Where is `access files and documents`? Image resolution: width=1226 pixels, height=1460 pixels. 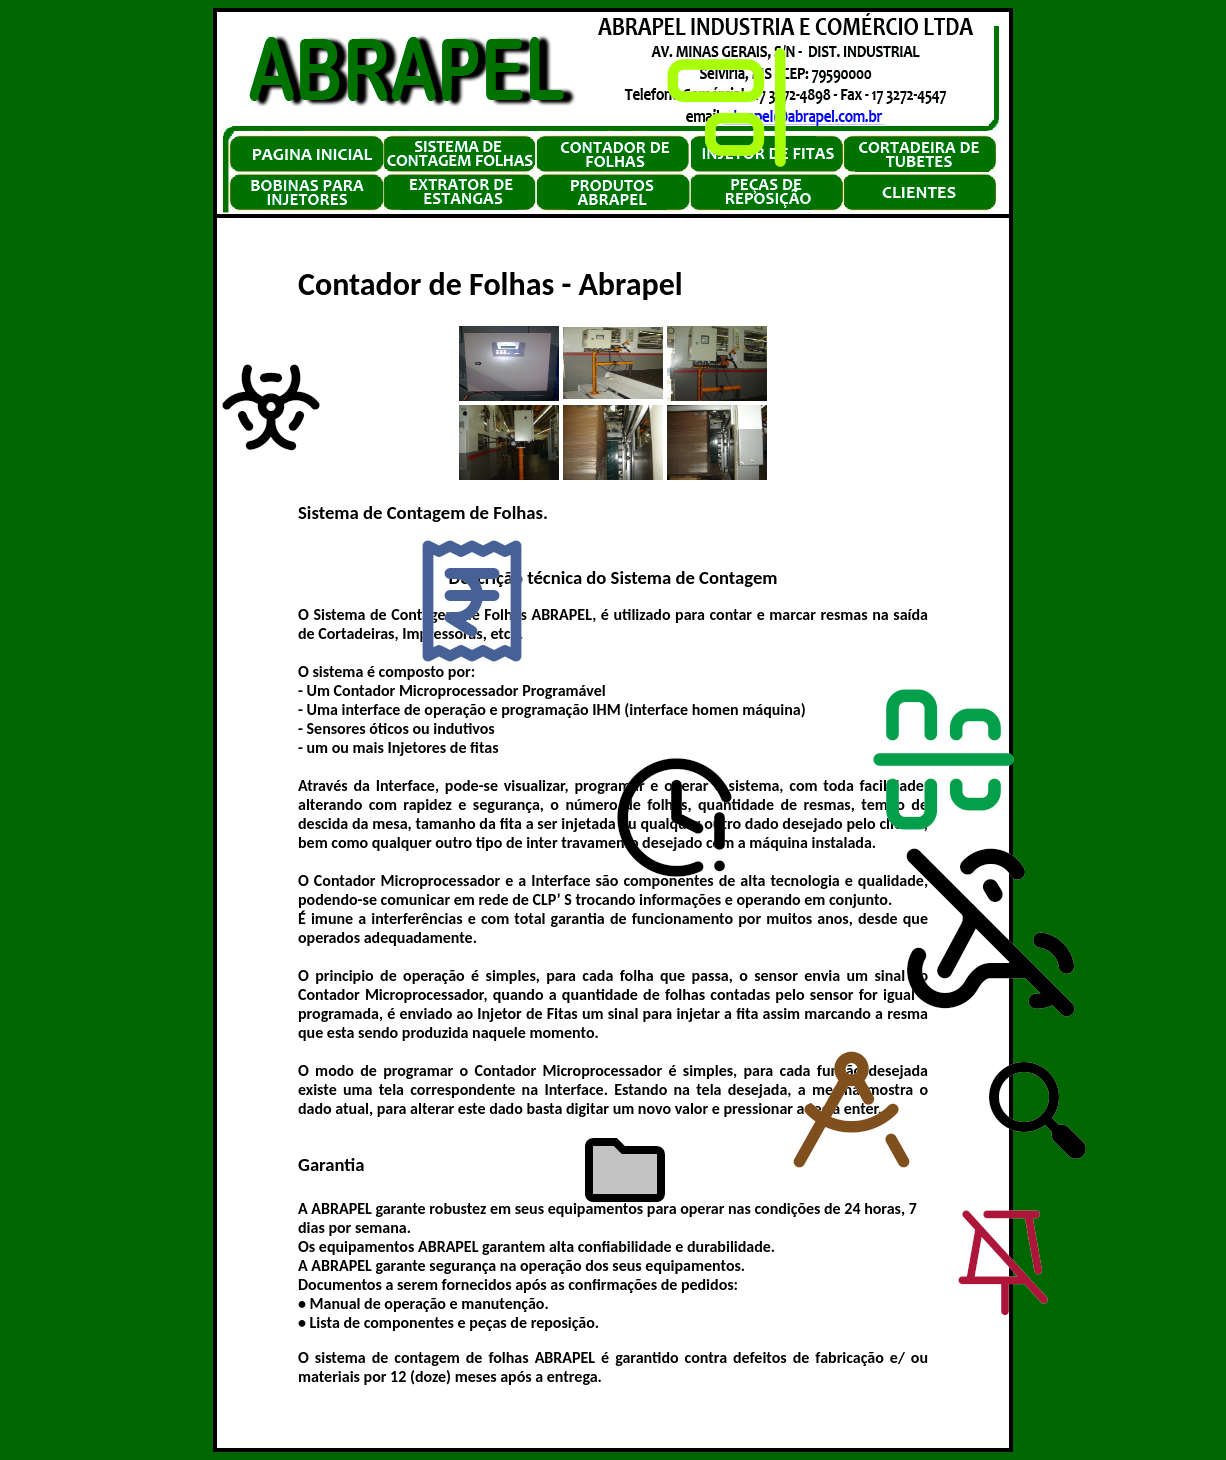
access files and documents is located at coordinates (625, 1170).